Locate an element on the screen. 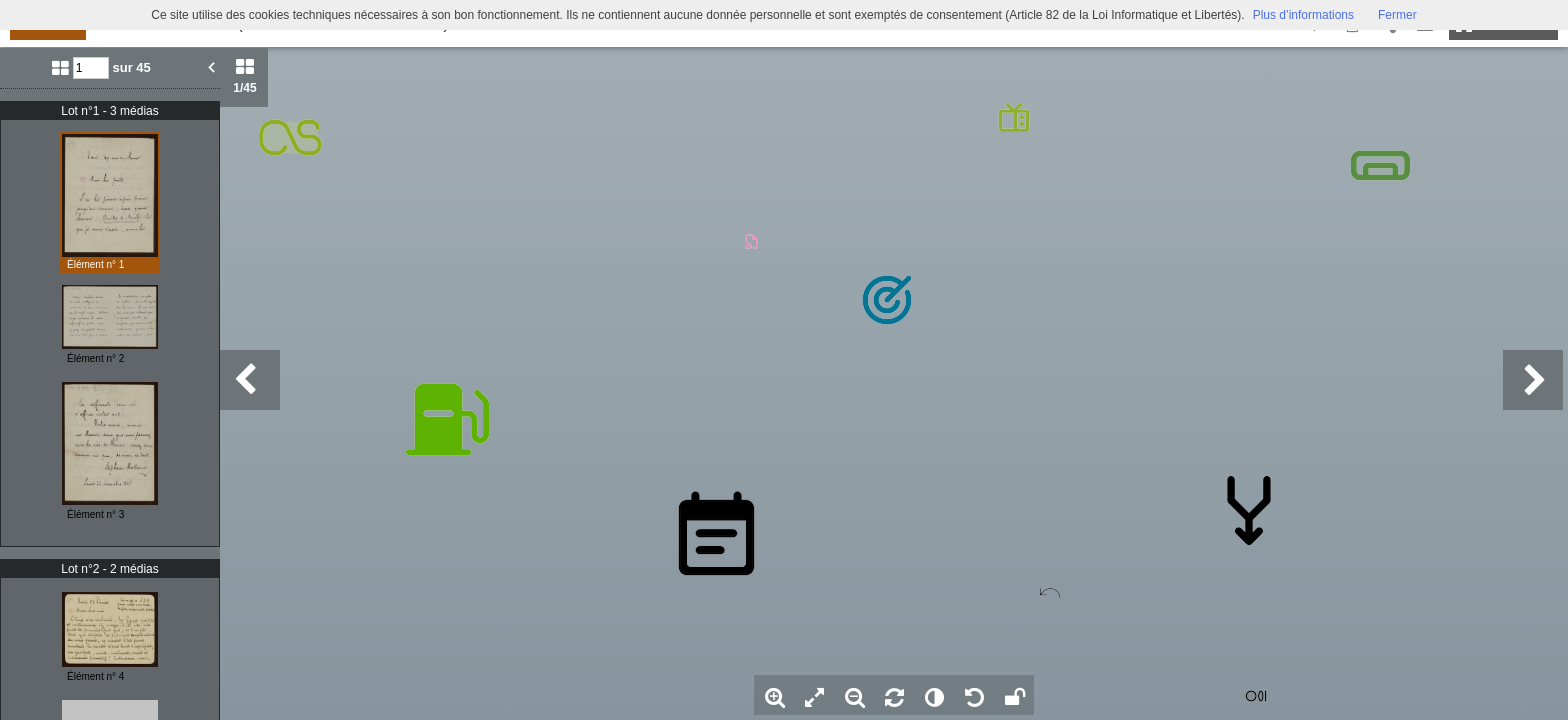 The height and width of the screenshot is (720, 1568). access a password-protected file is located at coordinates (751, 241).